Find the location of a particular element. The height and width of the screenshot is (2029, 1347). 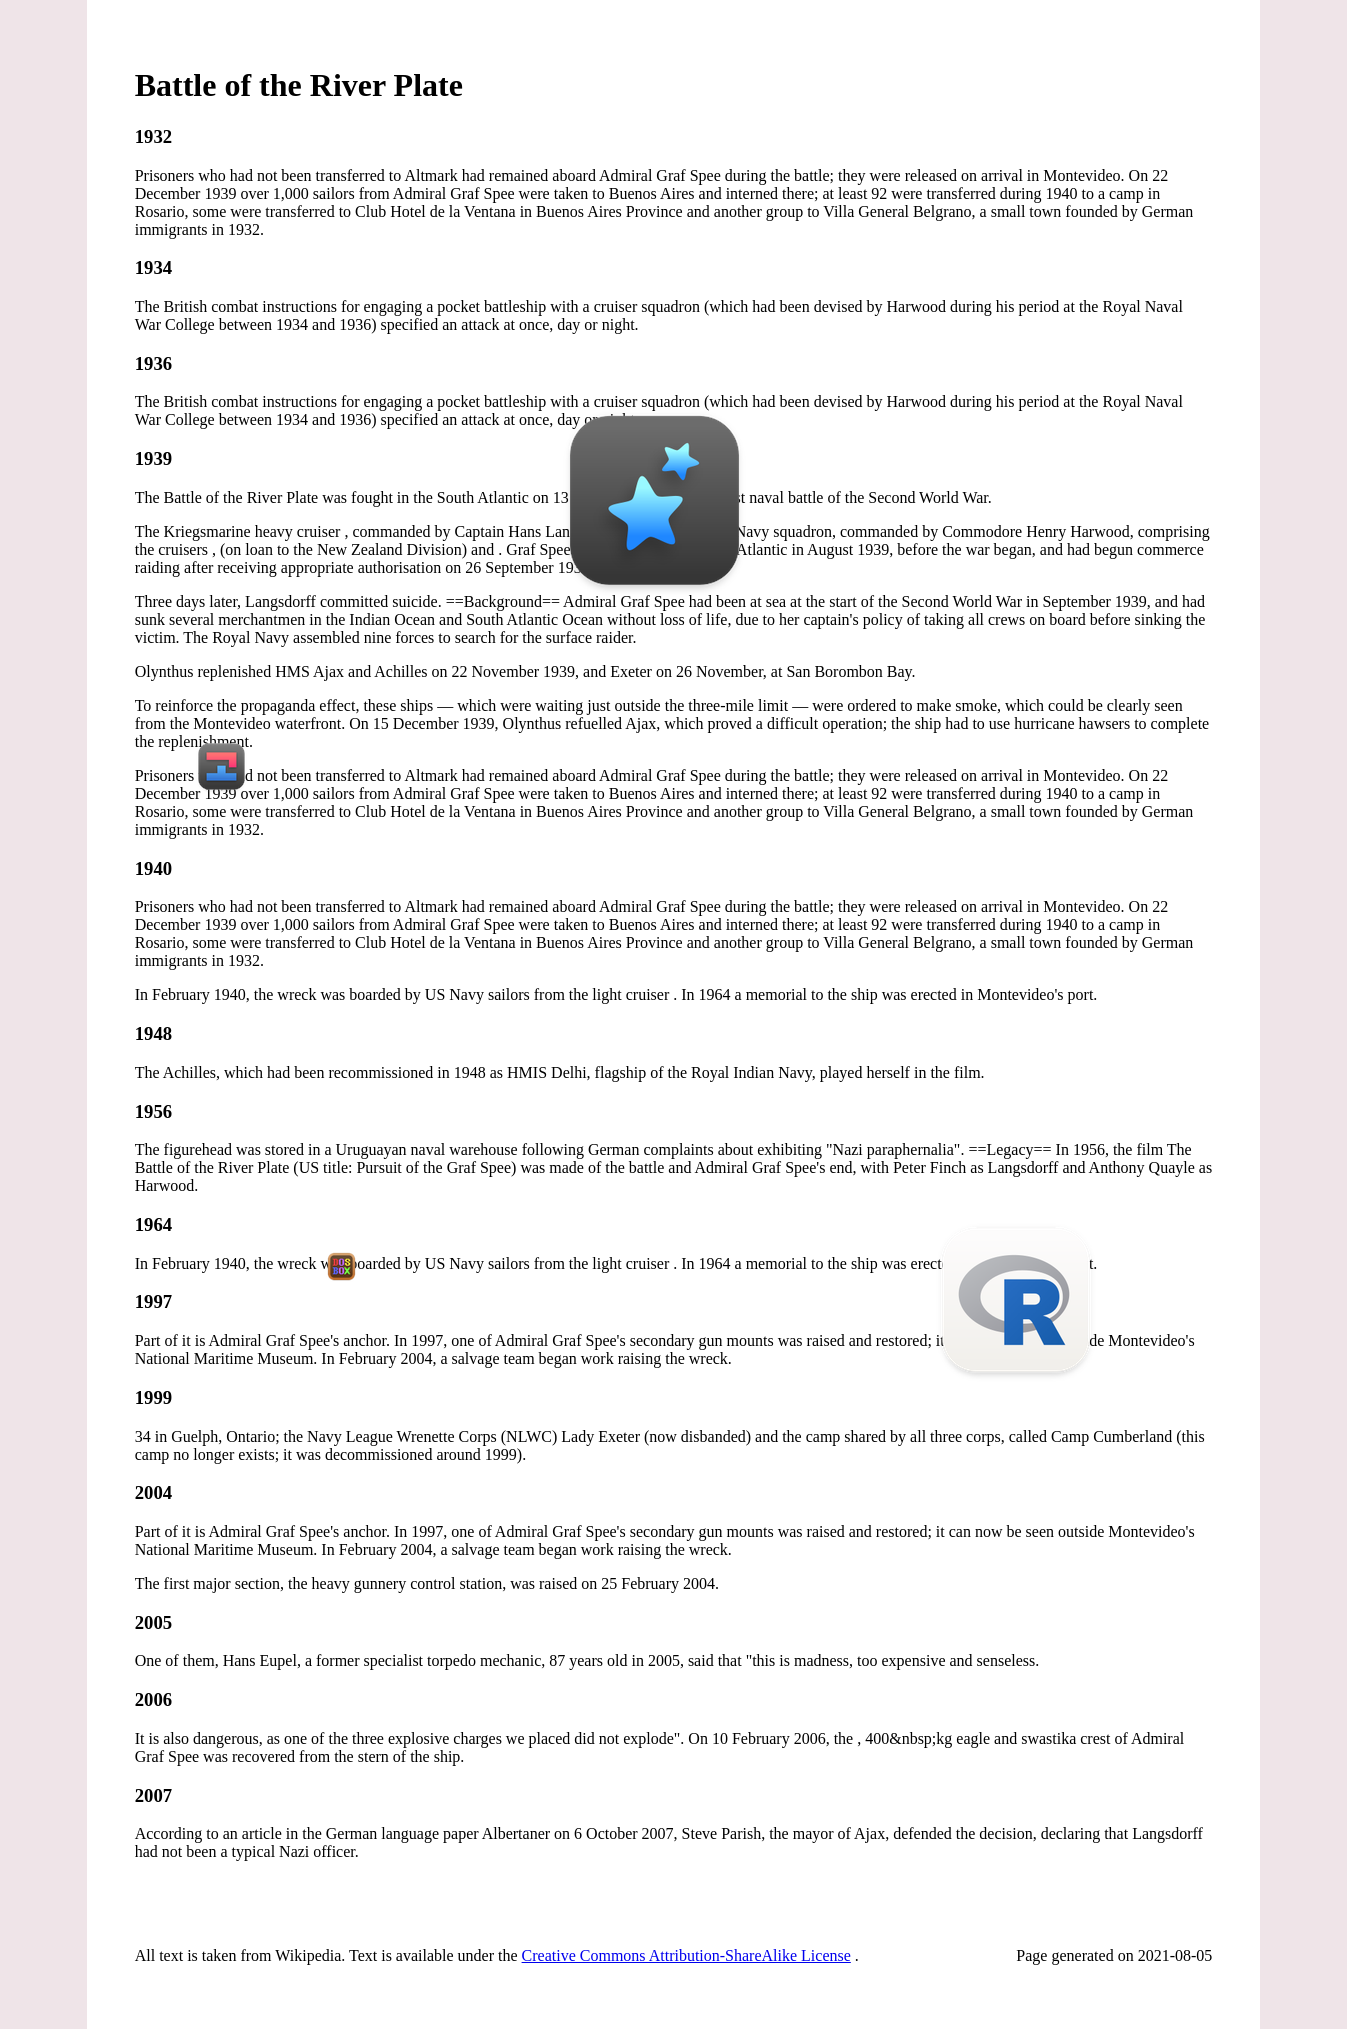

open R statistical computing application is located at coordinates (1014, 1300).